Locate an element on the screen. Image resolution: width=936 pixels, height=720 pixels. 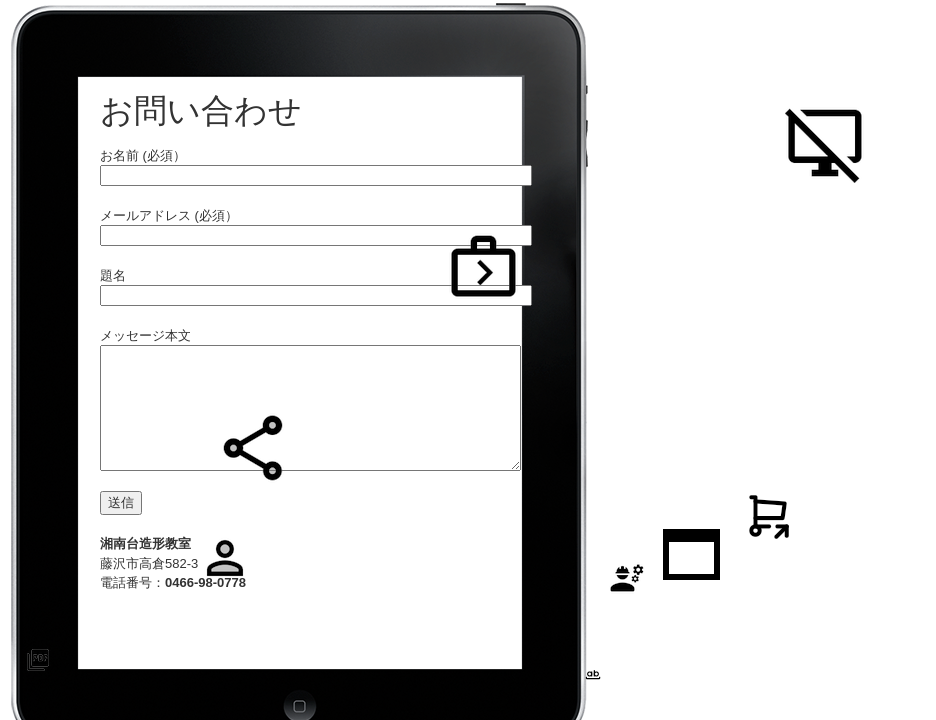
toggle whole word matching in search is located at coordinates (593, 674).